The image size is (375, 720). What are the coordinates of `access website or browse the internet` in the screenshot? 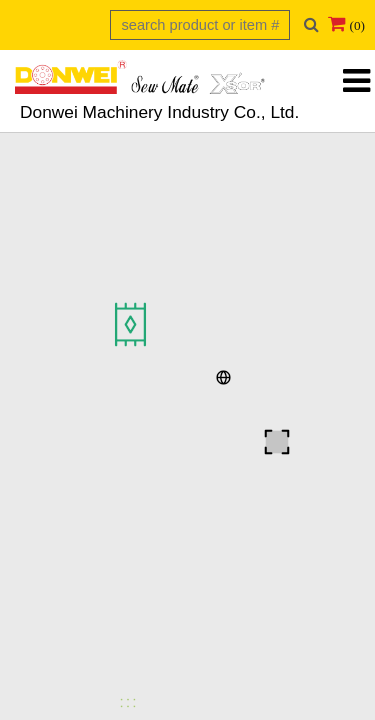 It's located at (223, 377).